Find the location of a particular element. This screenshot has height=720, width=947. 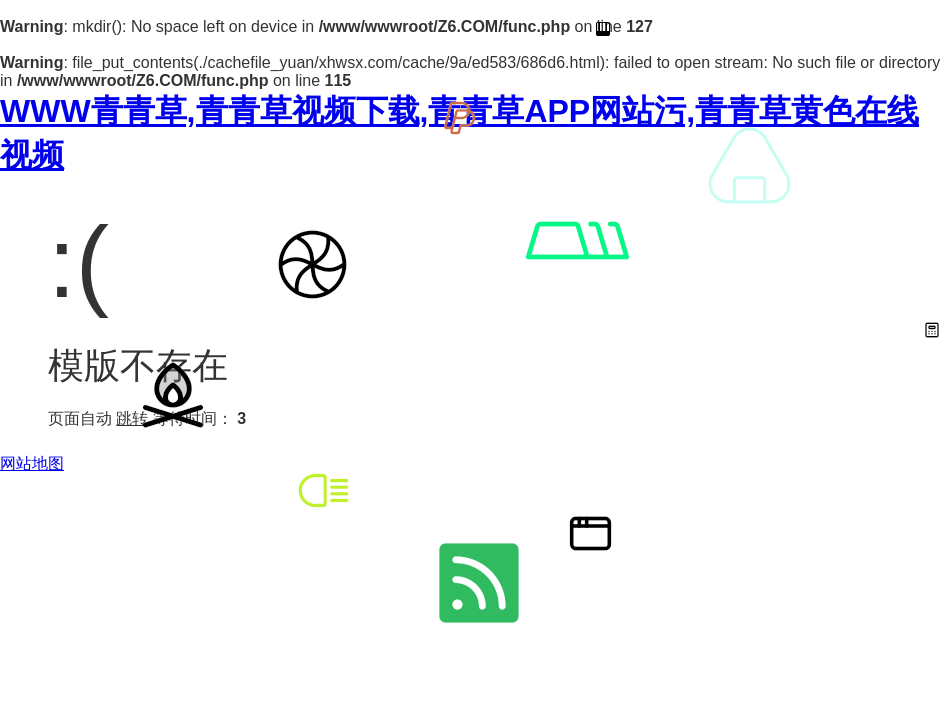

open a new application window is located at coordinates (590, 533).